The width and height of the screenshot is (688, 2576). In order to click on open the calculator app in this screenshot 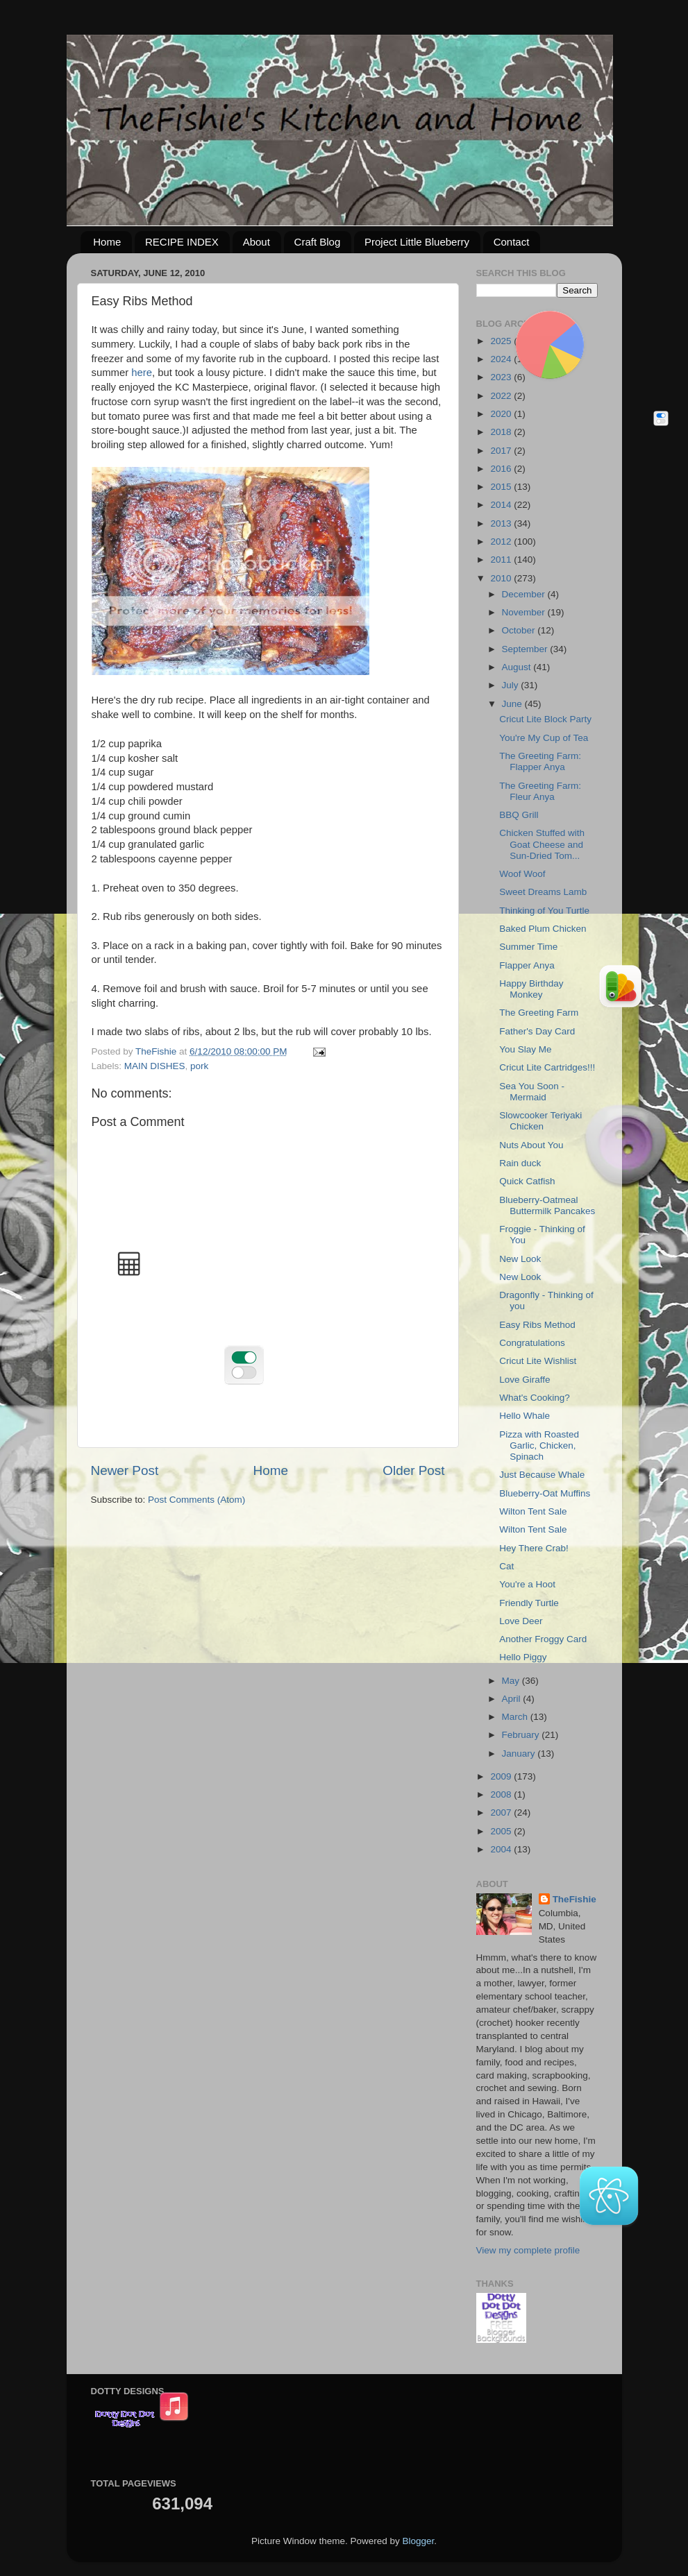, I will do `click(128, 1263)`.